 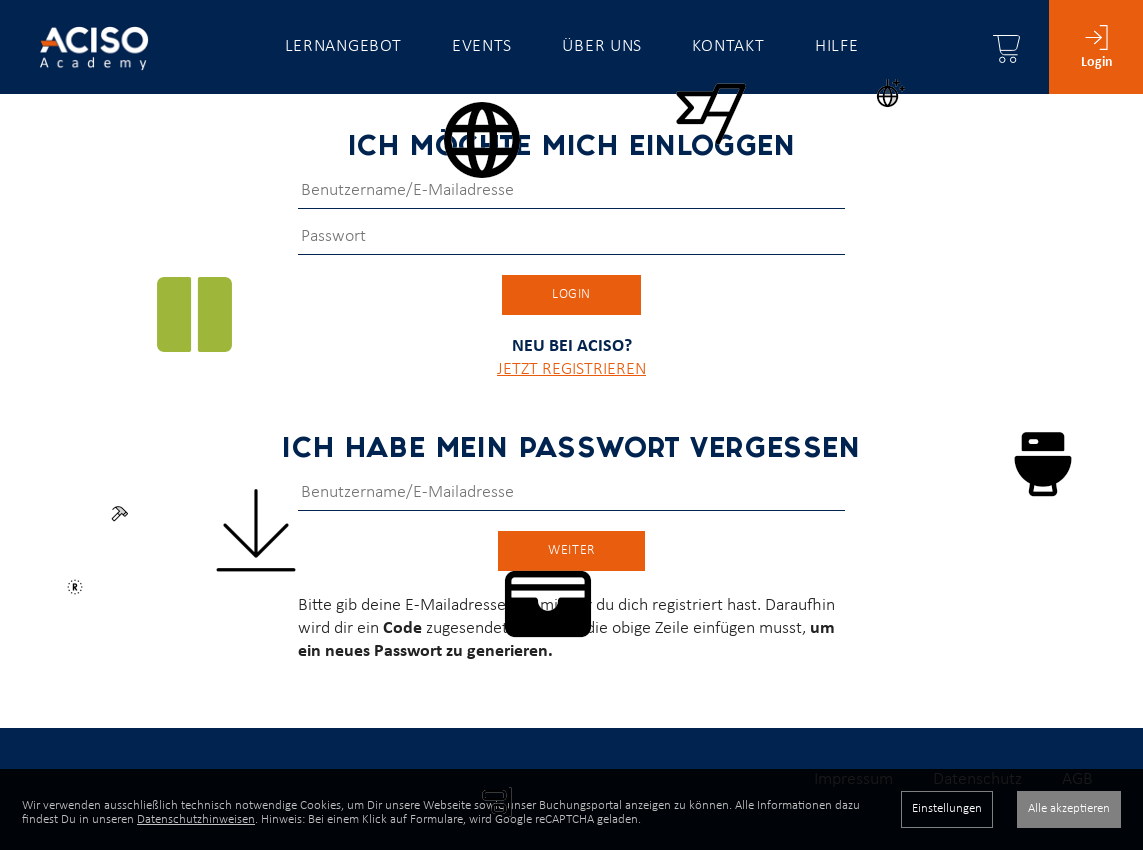 I want to click on download a file or document, so click(x=256, y=532).